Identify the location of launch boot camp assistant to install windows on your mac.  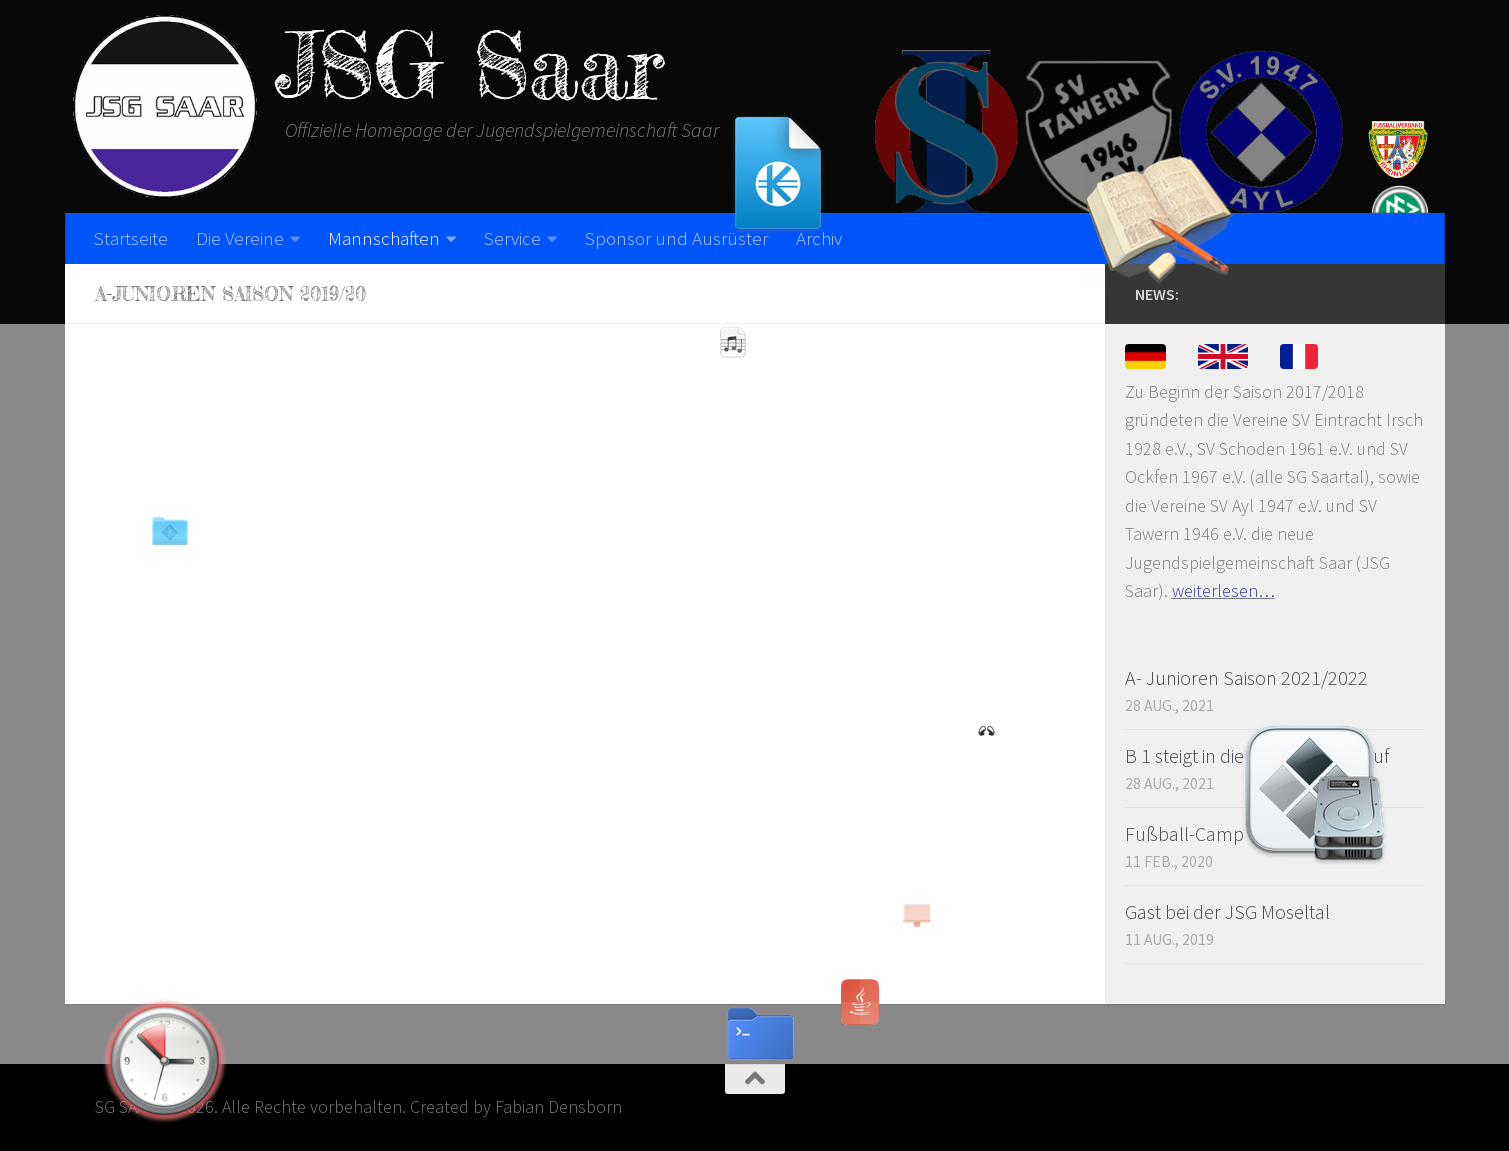
(1309, 789).